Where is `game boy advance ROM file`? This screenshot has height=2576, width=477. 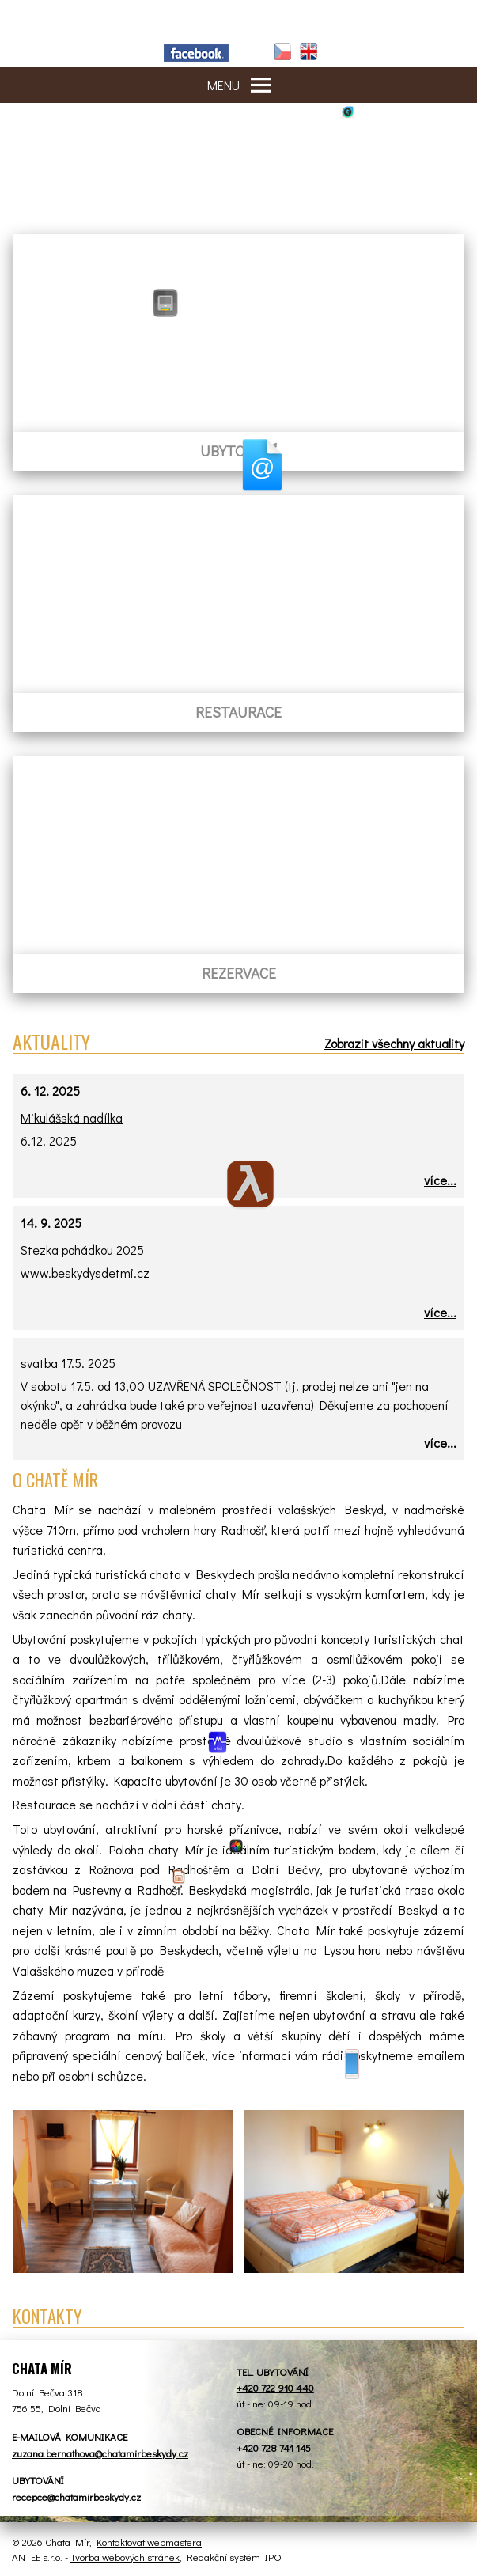 game boy advance ROM file is located at coordinates (165, 303).